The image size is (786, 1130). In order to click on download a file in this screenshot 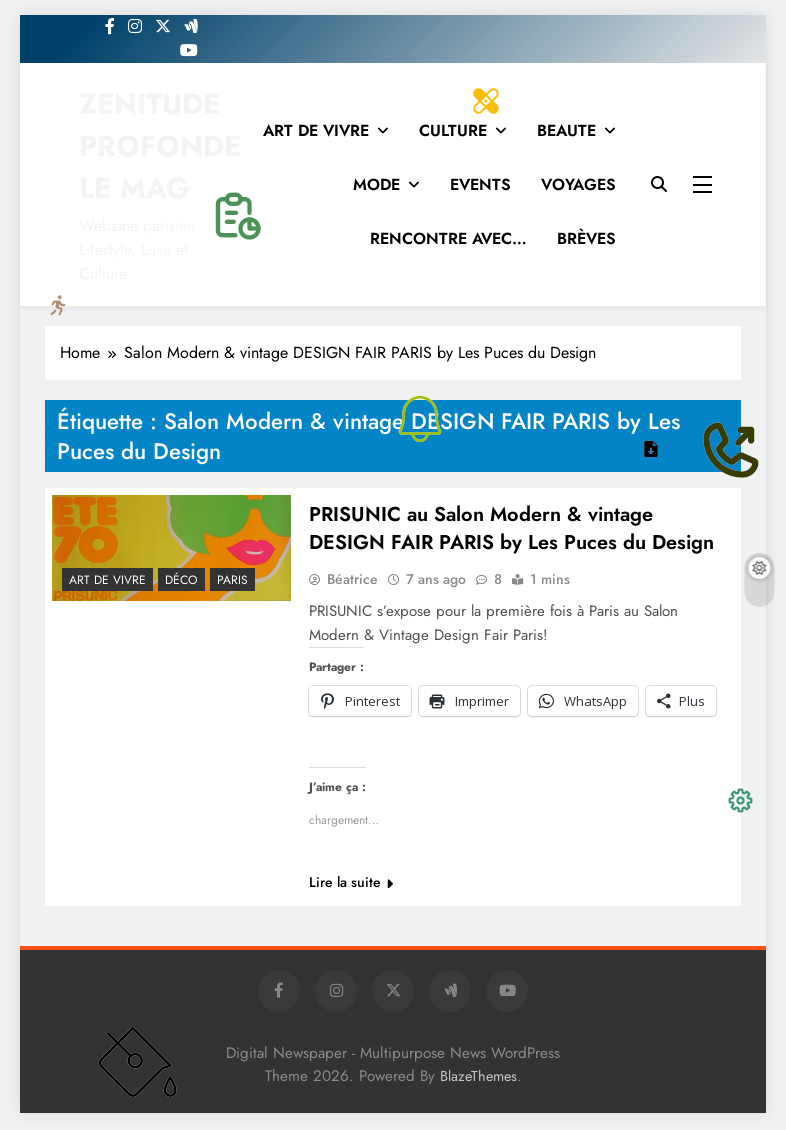, I will do `click(651, 449)`.